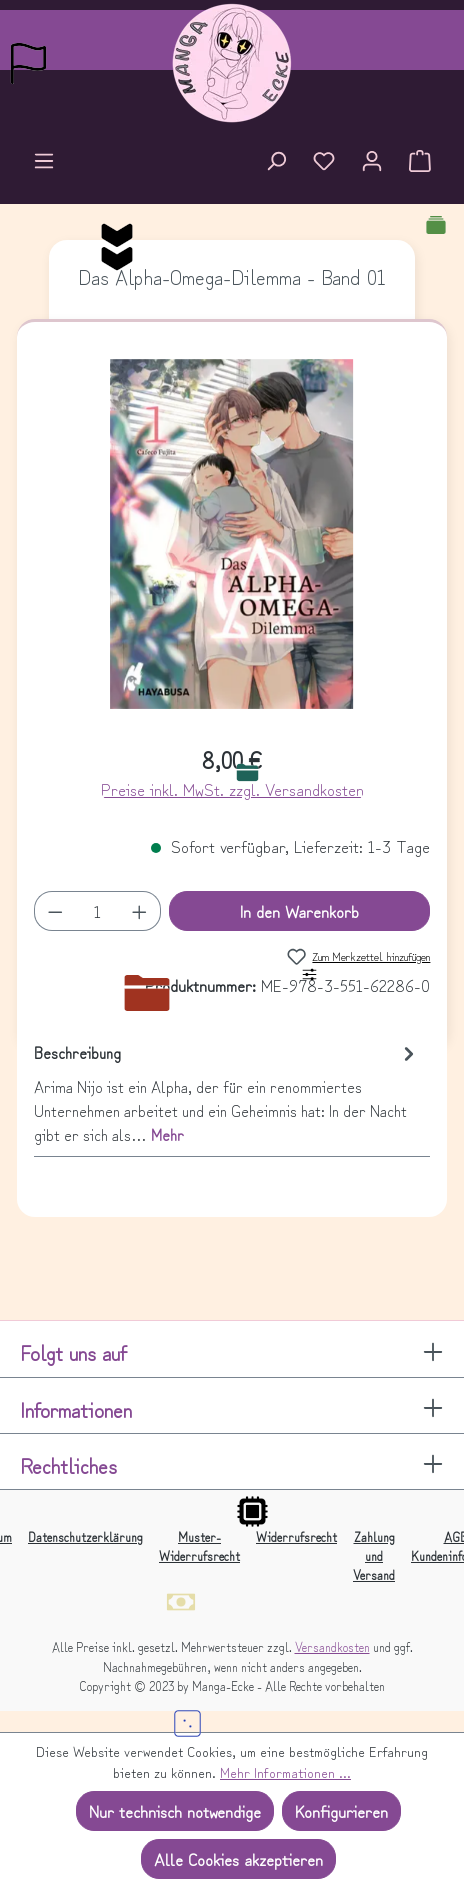 The image size is (464, 1887). I want to click on flag or mark an item for follow-up, so click(28, 63).